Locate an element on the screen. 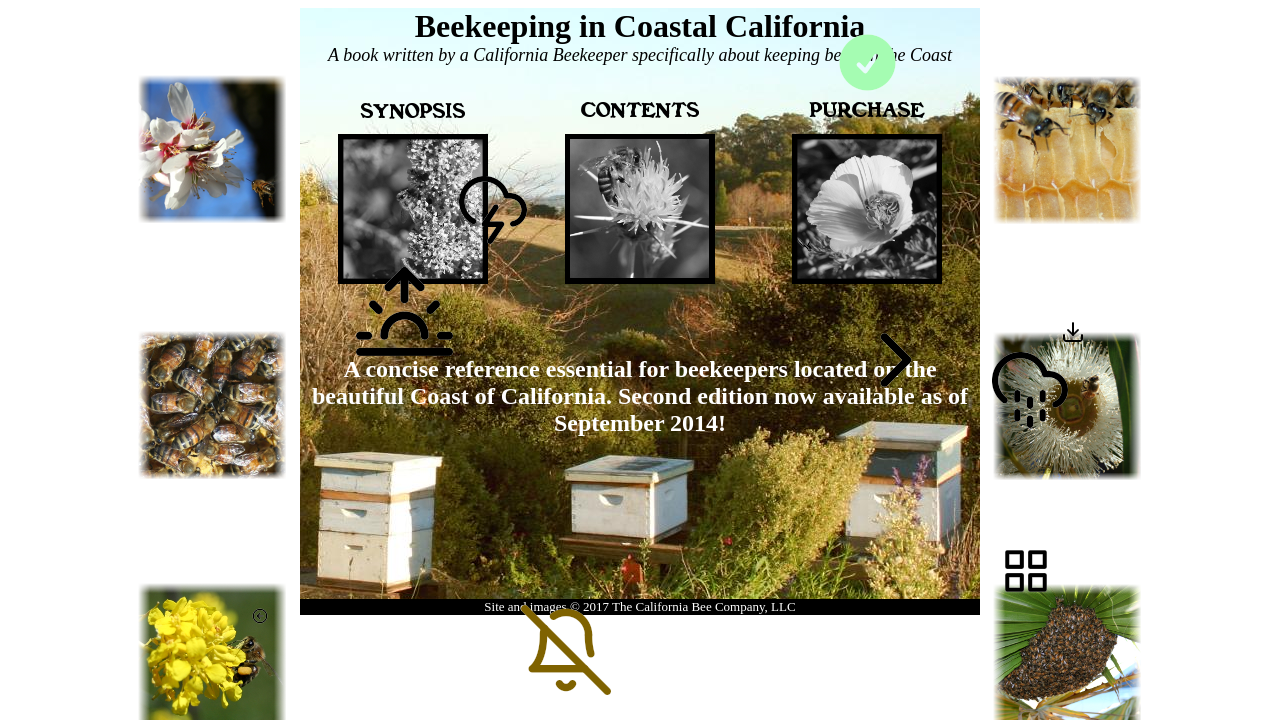  go back to the previous screen is located at coordinates (260, 616).